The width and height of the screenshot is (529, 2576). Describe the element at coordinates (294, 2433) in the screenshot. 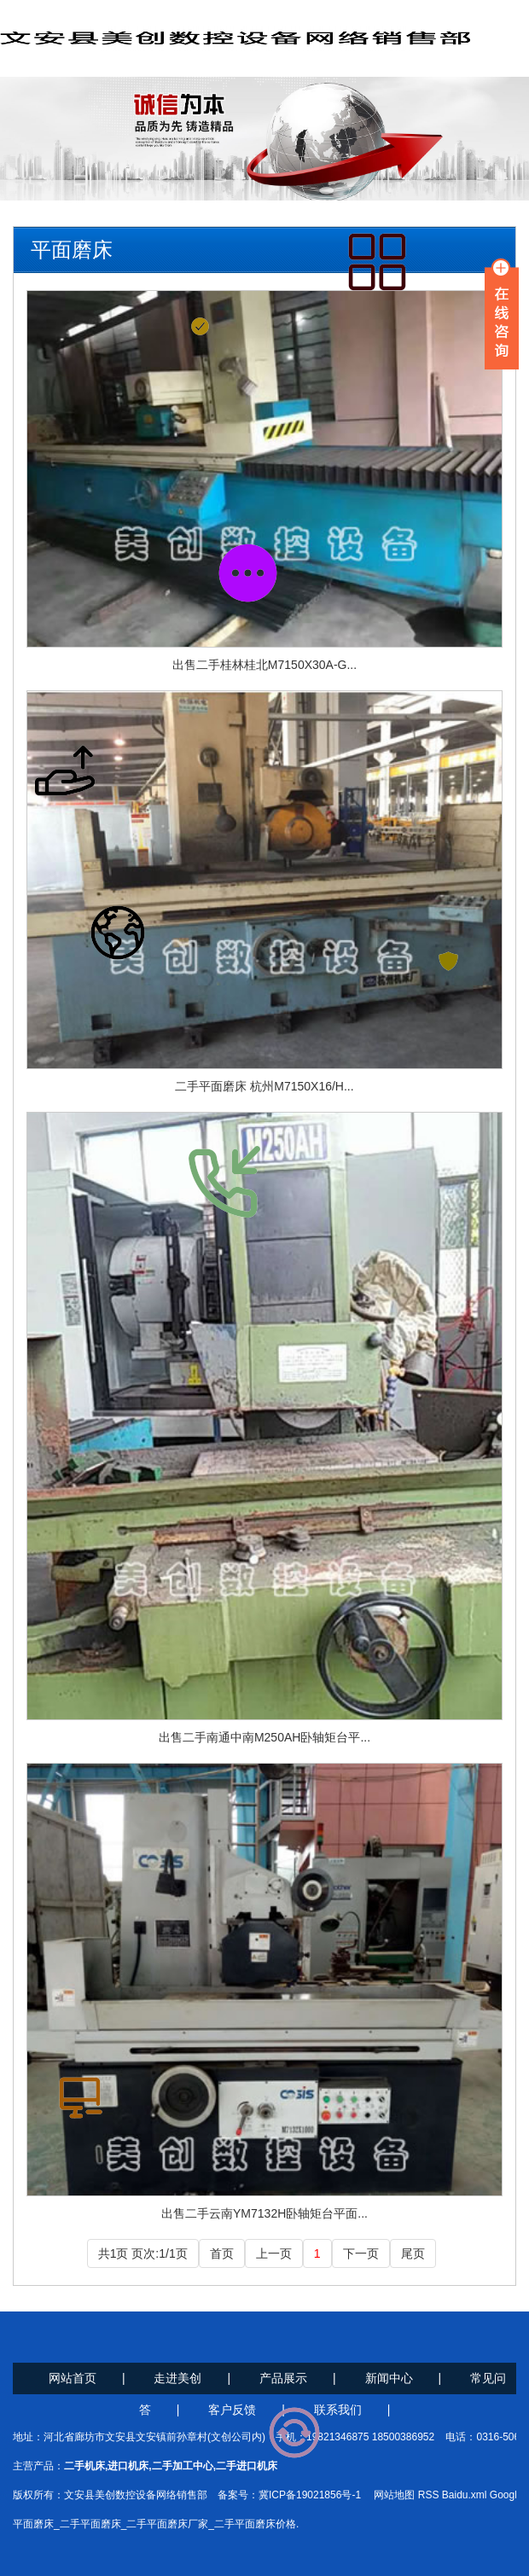

I see `sync data with cloud or server` at that location.